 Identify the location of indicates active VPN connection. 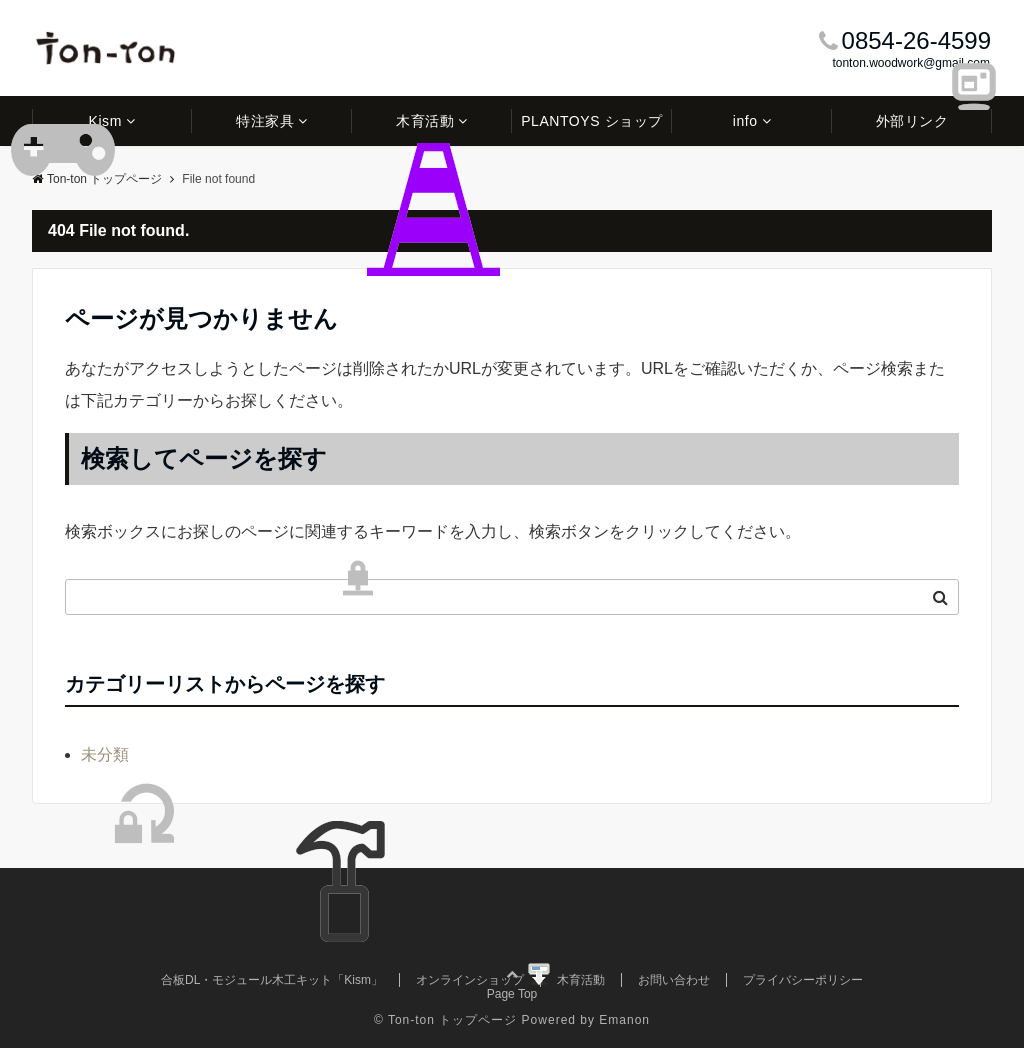
(358, 578).